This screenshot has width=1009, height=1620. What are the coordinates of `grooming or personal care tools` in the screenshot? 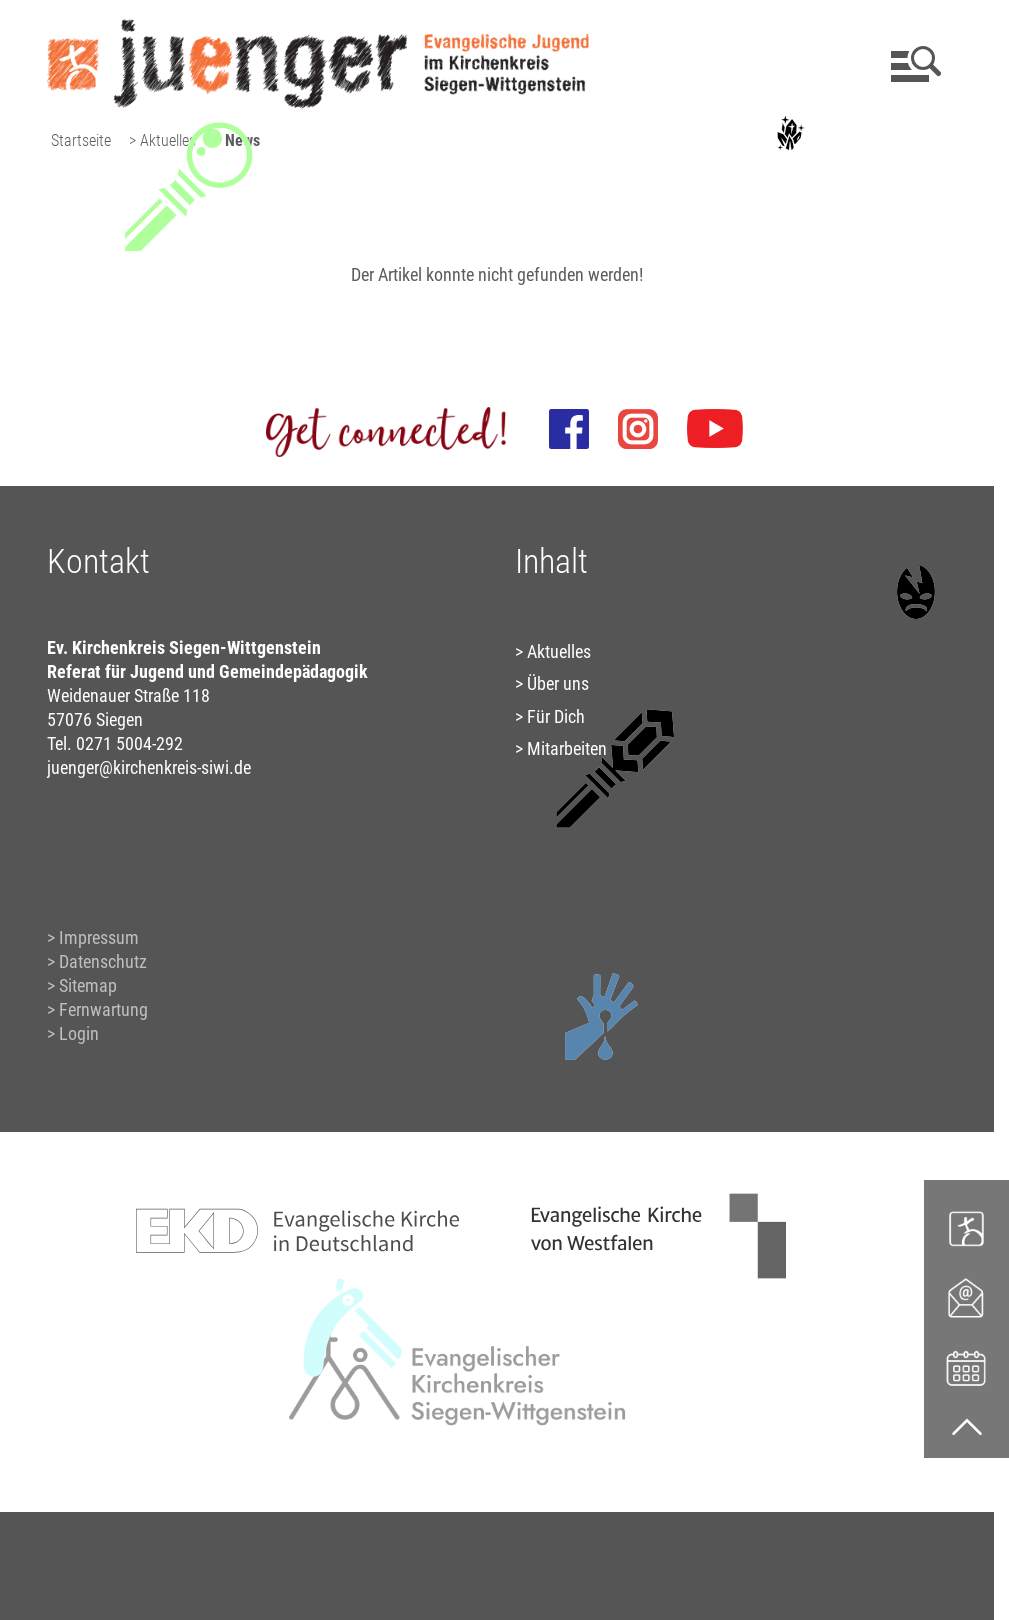 It's located at (352, 1327).